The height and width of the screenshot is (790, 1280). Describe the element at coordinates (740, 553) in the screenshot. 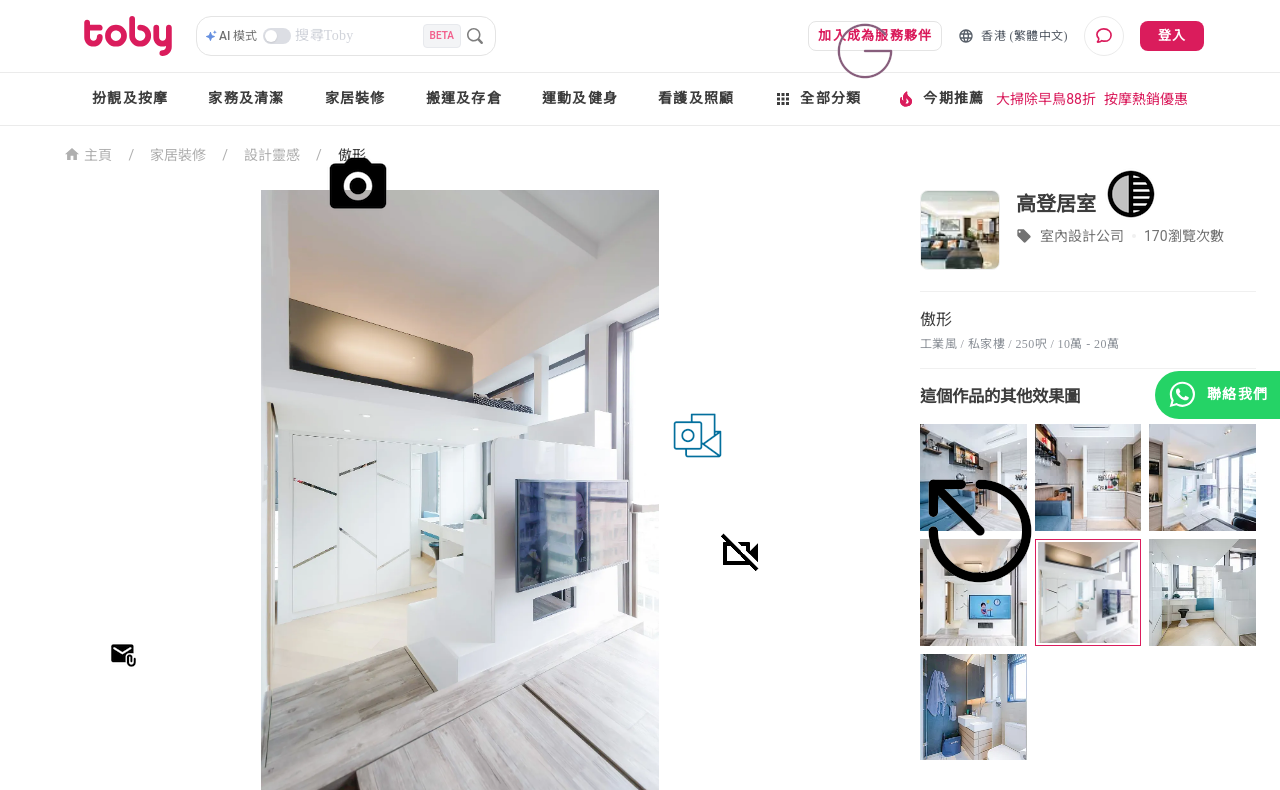

I see `turn off camera during video call` at that location.